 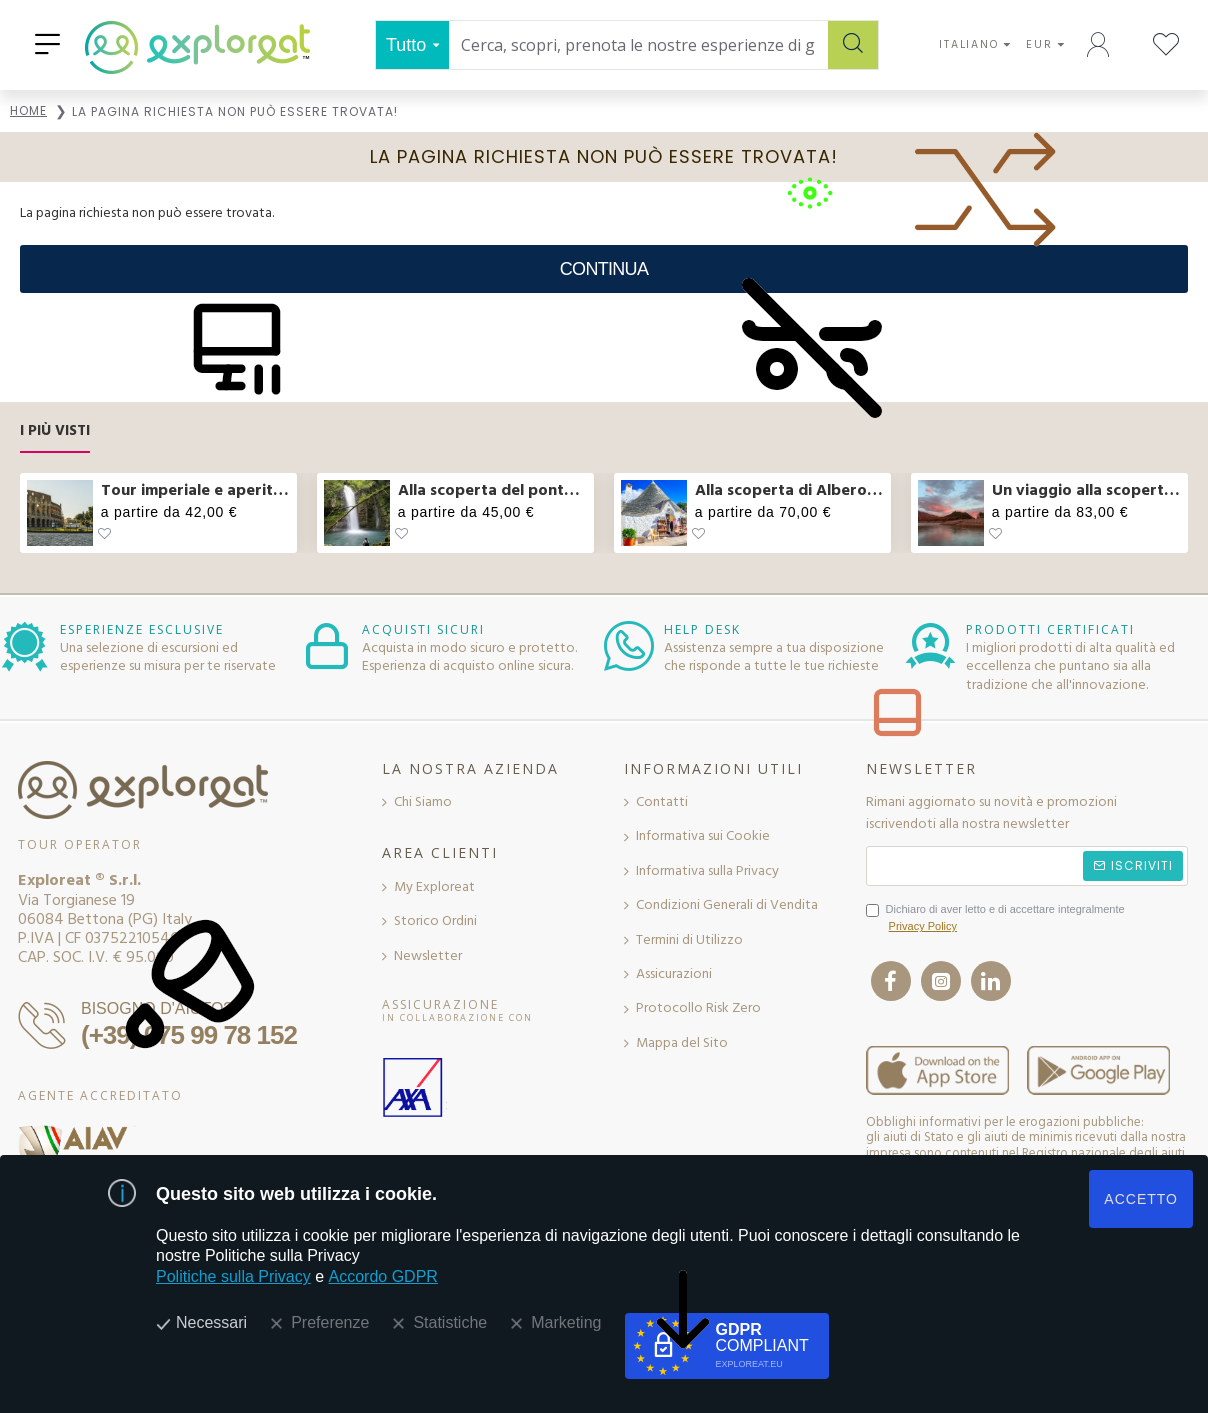 What do you see at coordinates (812, 348) in the screenshot?
I see `skateboarding not allowed in this area` at bounding box center [812, 348].